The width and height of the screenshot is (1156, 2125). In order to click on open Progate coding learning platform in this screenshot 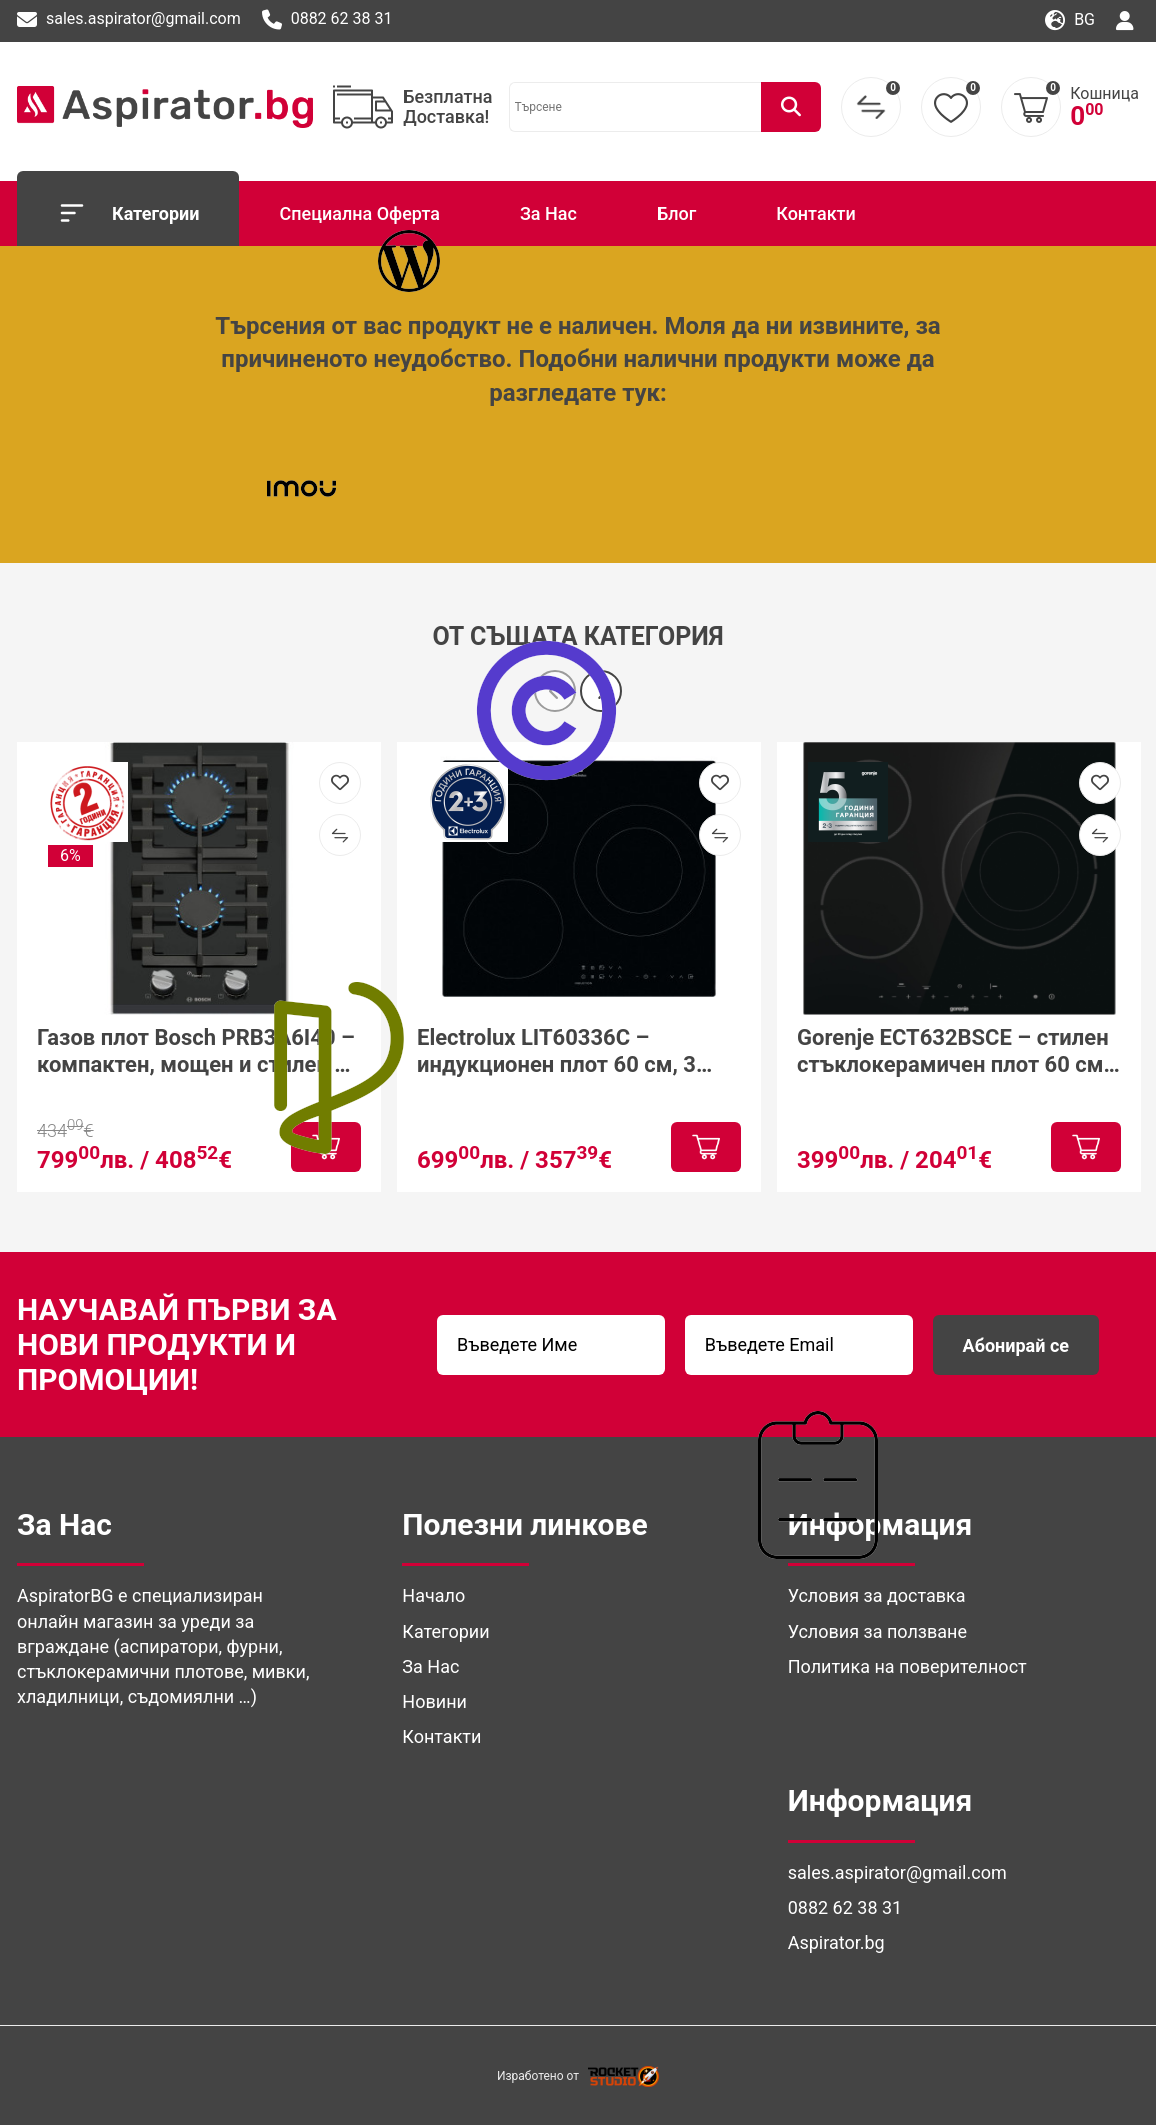, I will do `click(339, 1068)`.